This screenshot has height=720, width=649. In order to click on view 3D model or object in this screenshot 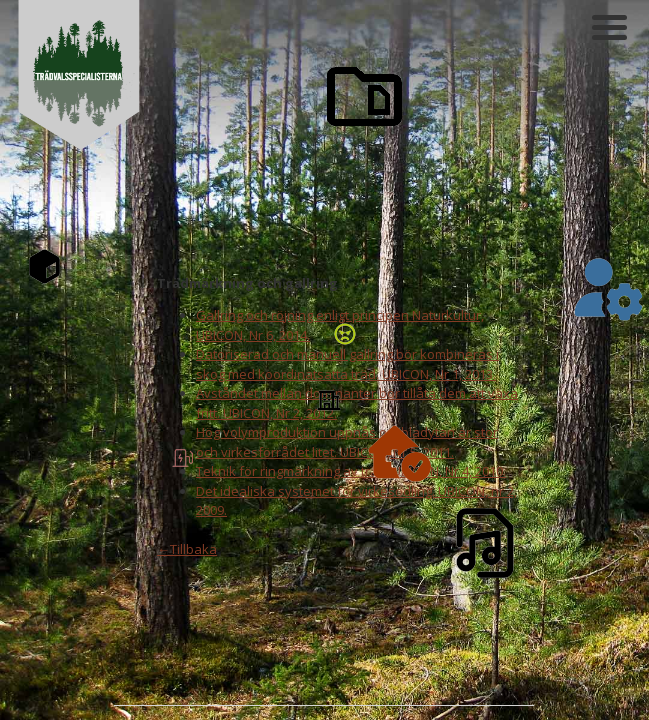, I will do `click(44, 266)`.